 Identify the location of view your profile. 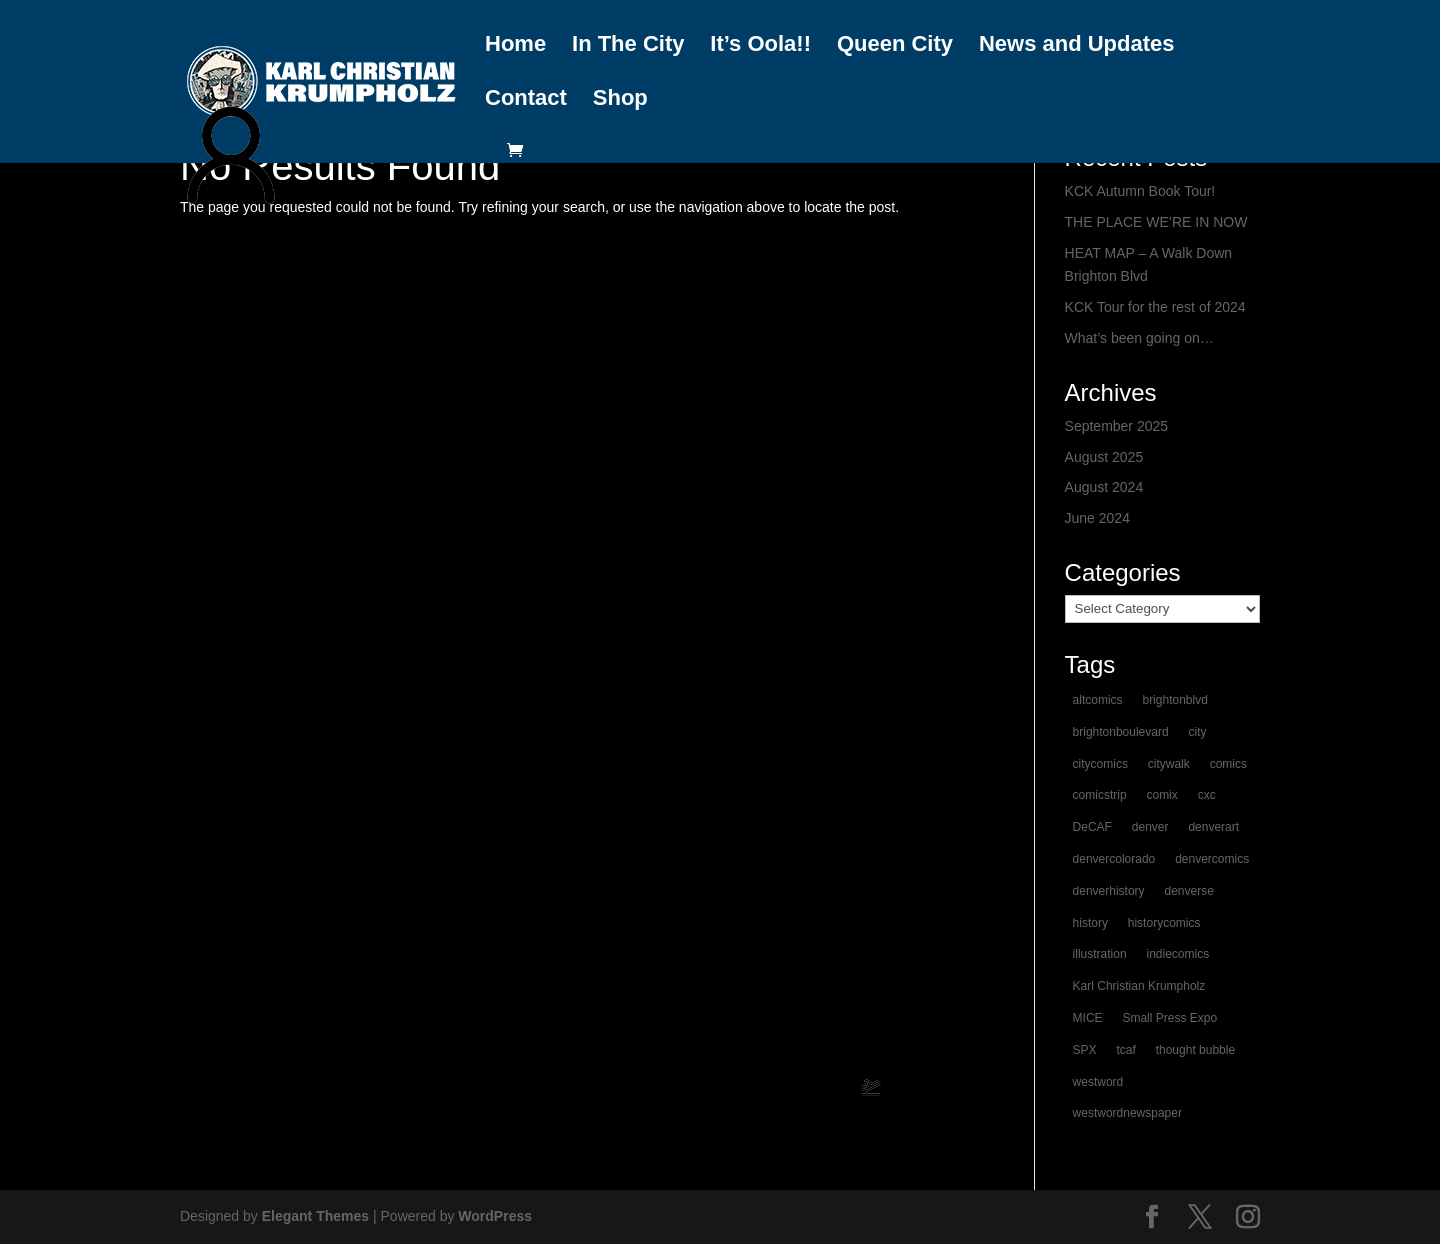
(231, 155).